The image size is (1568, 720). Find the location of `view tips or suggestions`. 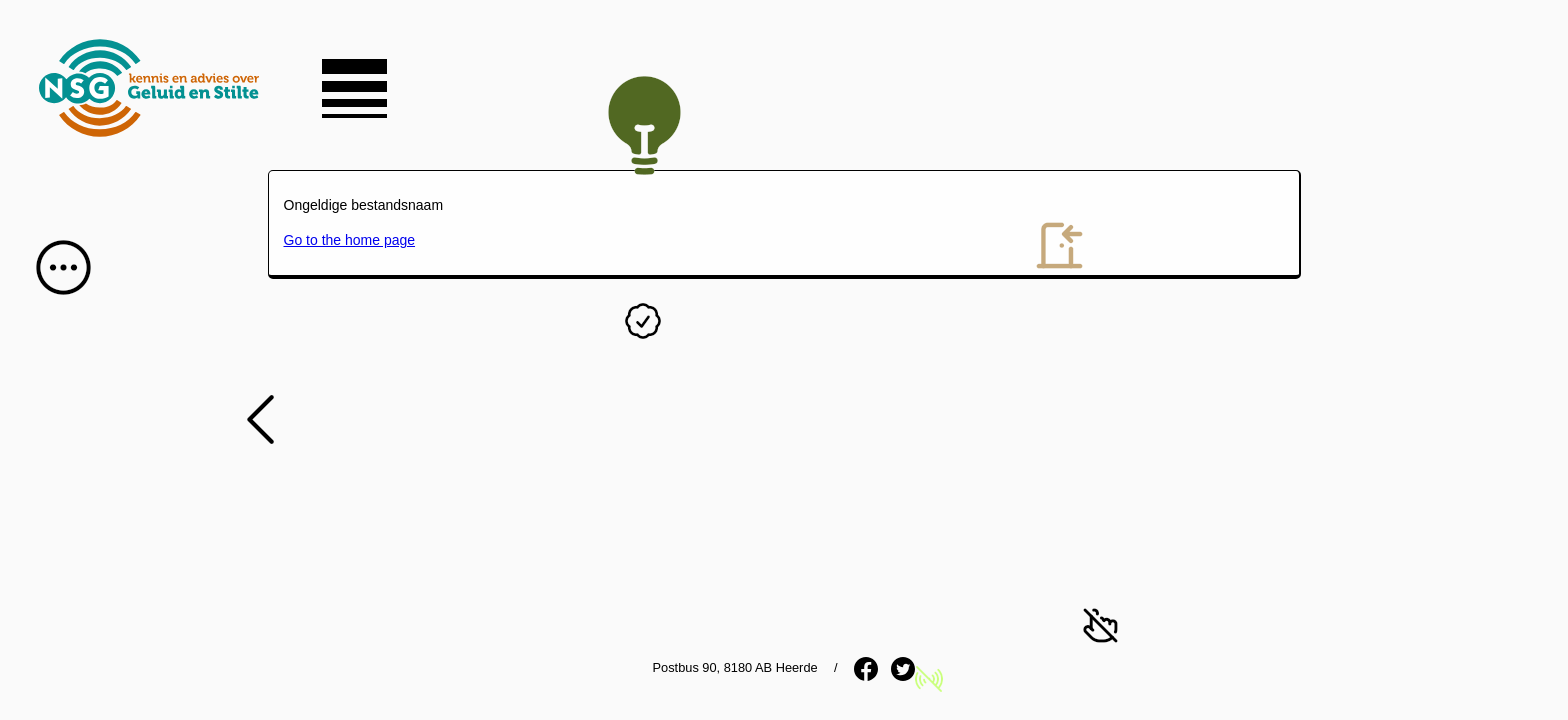

view tips or suggestions is located at coordinates (644, 125).